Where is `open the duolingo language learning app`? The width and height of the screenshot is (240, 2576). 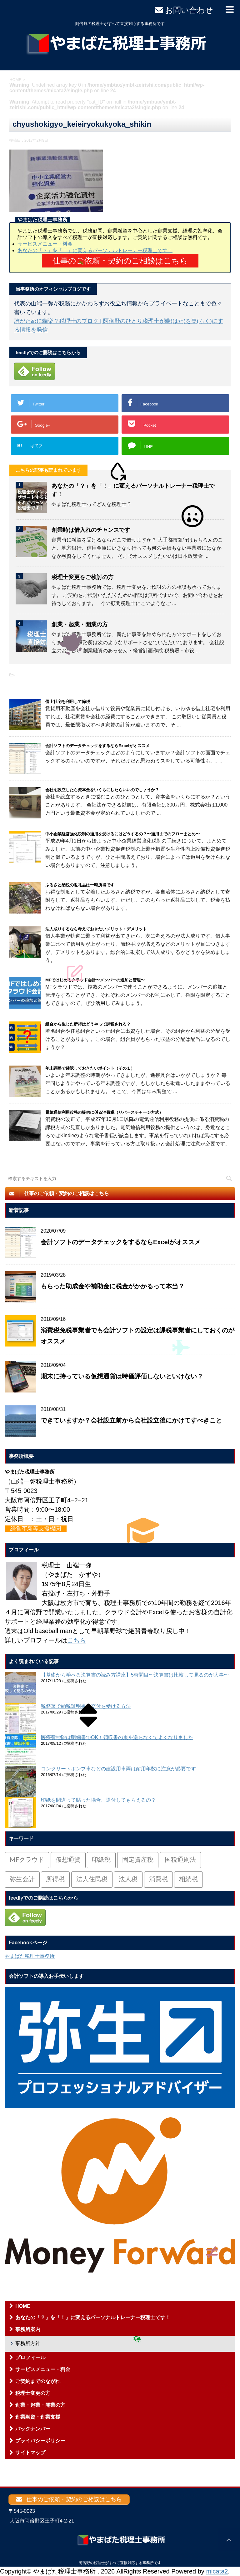 open the duolingo language learning app is located at coordinates (71, 644).